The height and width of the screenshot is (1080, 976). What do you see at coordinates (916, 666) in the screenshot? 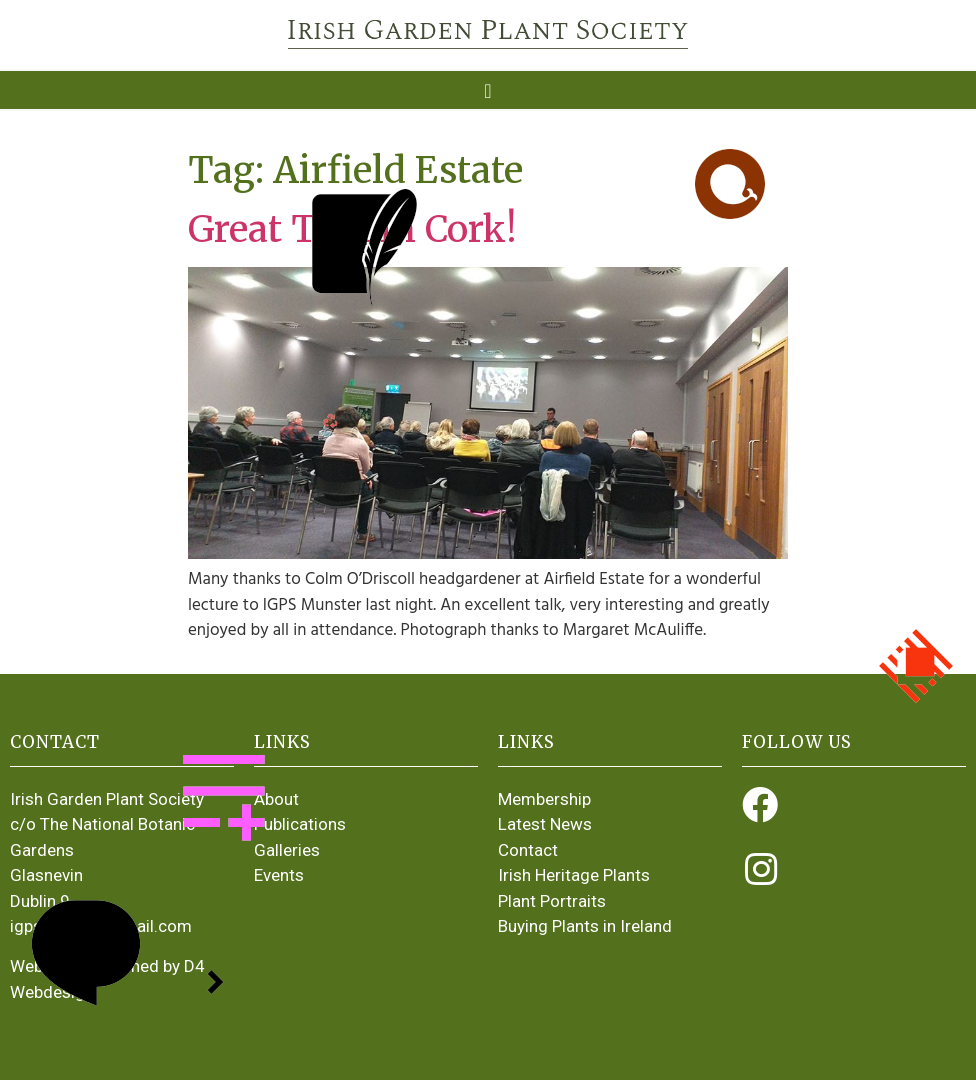
I see `open raycast app` at bounding box center [916, 666].